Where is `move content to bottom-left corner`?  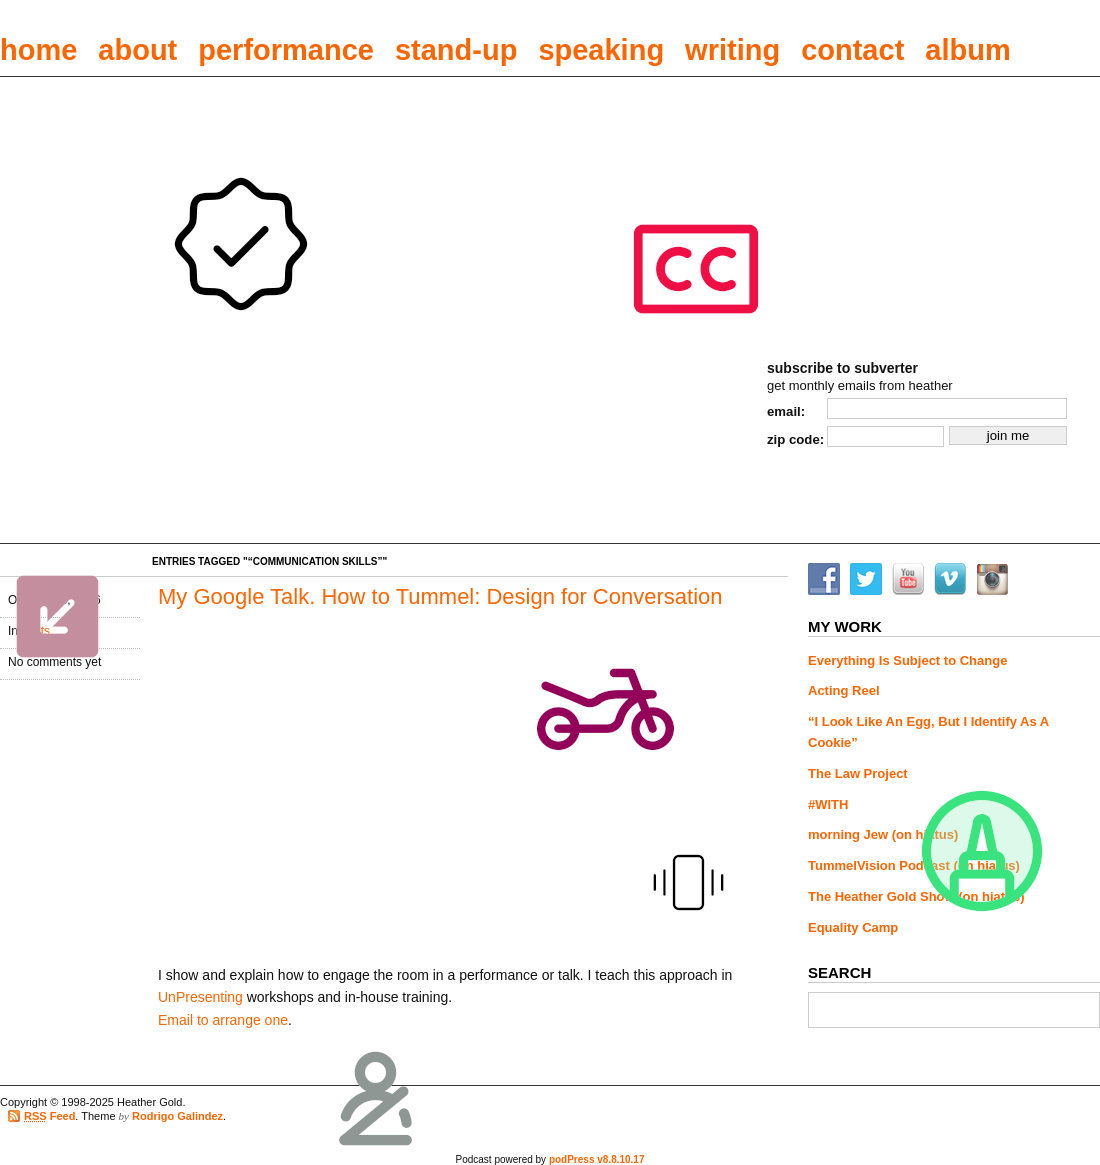 move content to bottom-left corner is located at coordinates (57, 616).